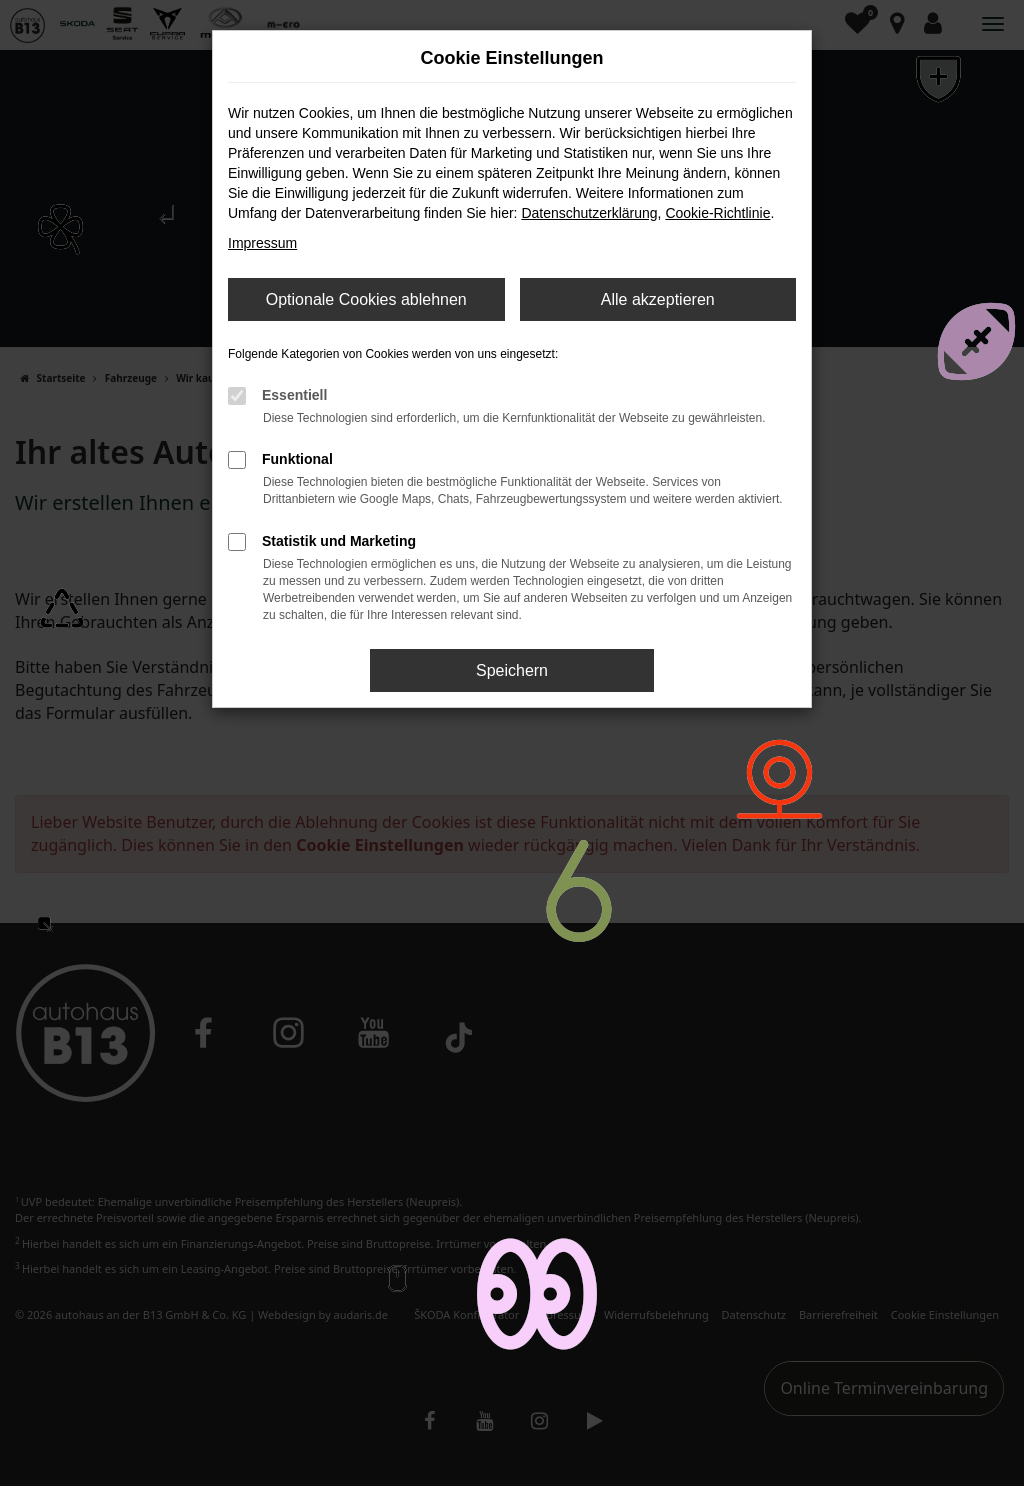 Image resolution: width=1024 pixels, height=1486 pixels. What do you see at coordinates (167, 214) in the screenshot?
I see `go back or return to previous step` at bounding box center [167, 214].